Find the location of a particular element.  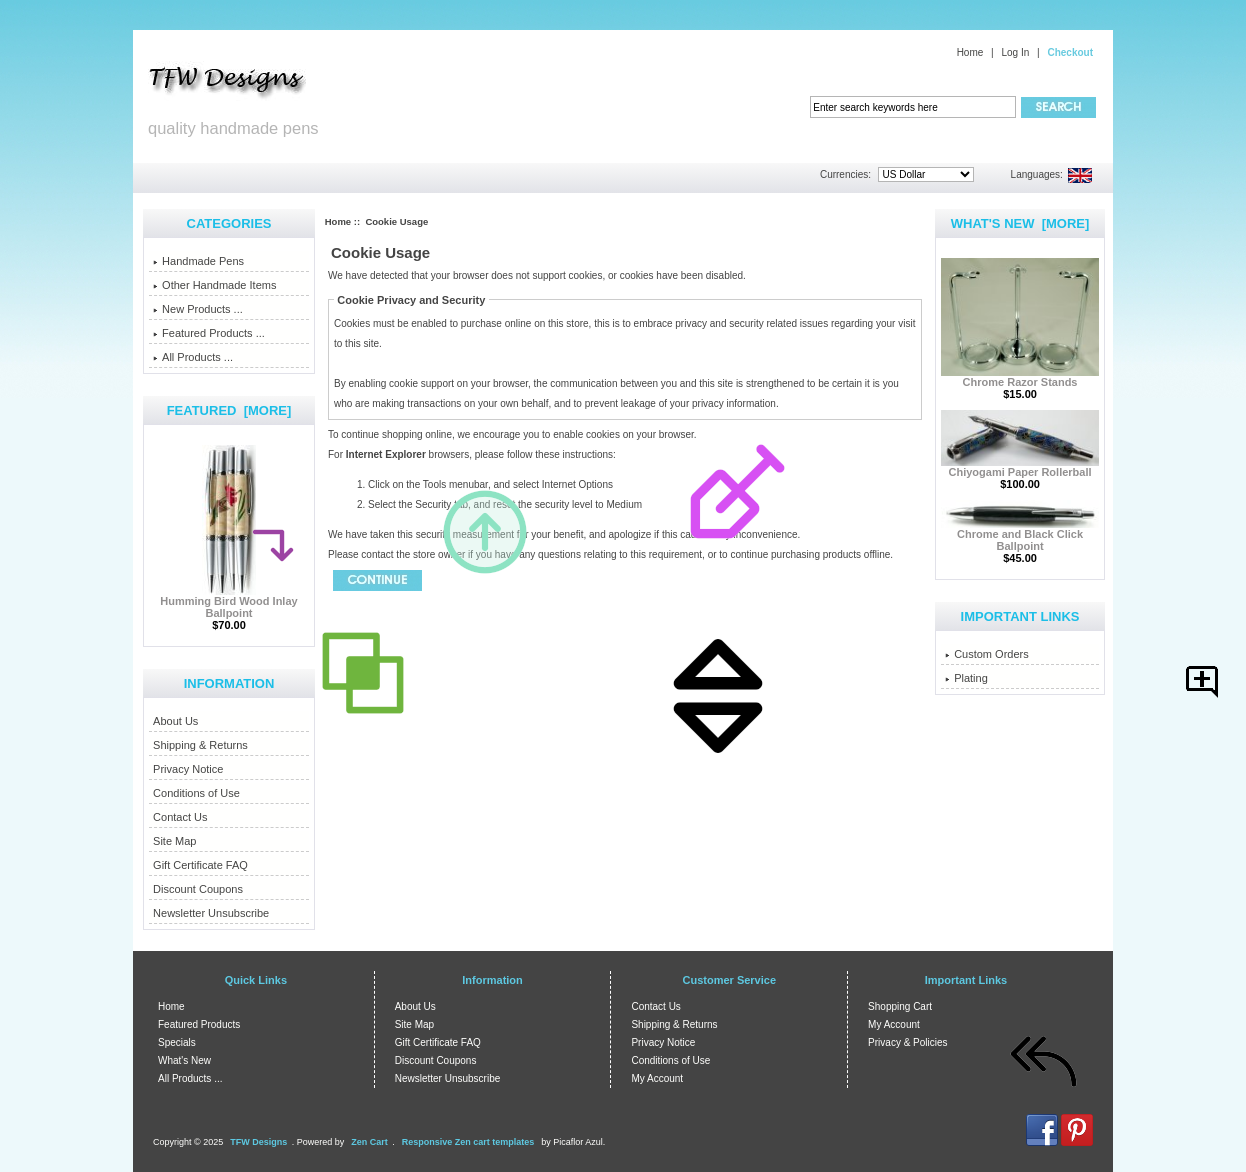

move content right then down is located at coordinates (273, 544).